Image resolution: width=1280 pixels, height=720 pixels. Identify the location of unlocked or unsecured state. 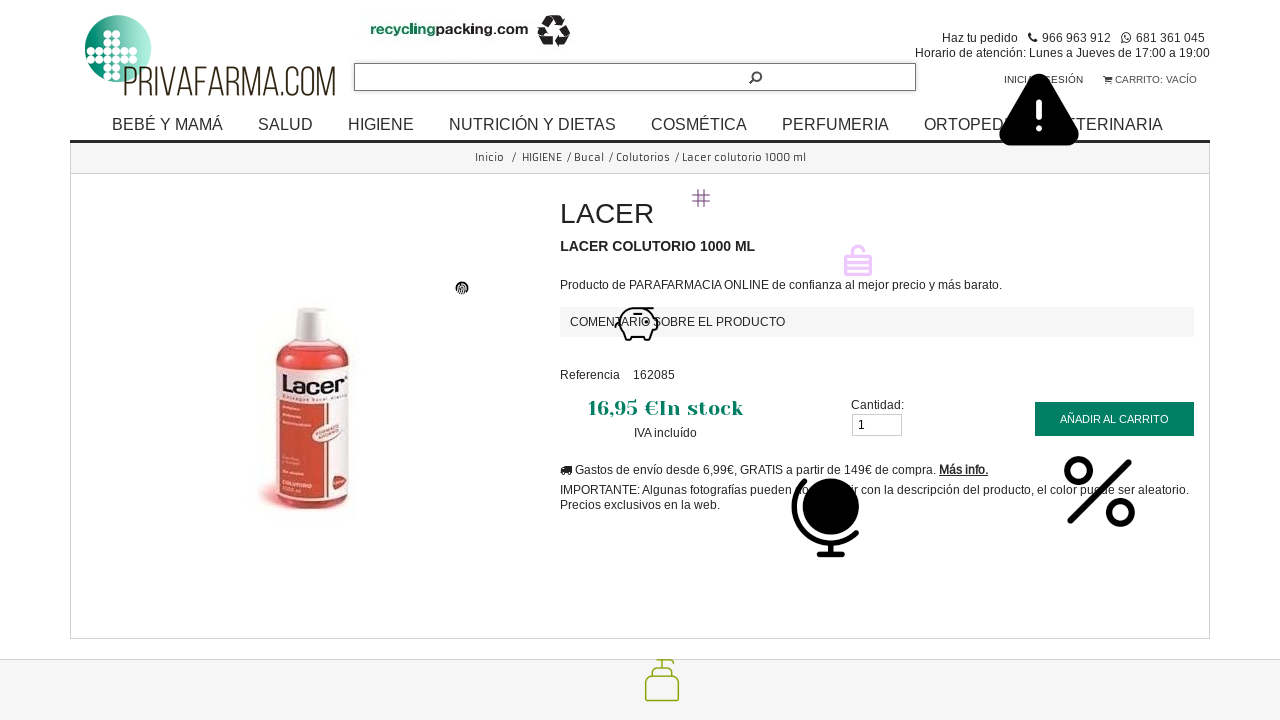
(858, 262).